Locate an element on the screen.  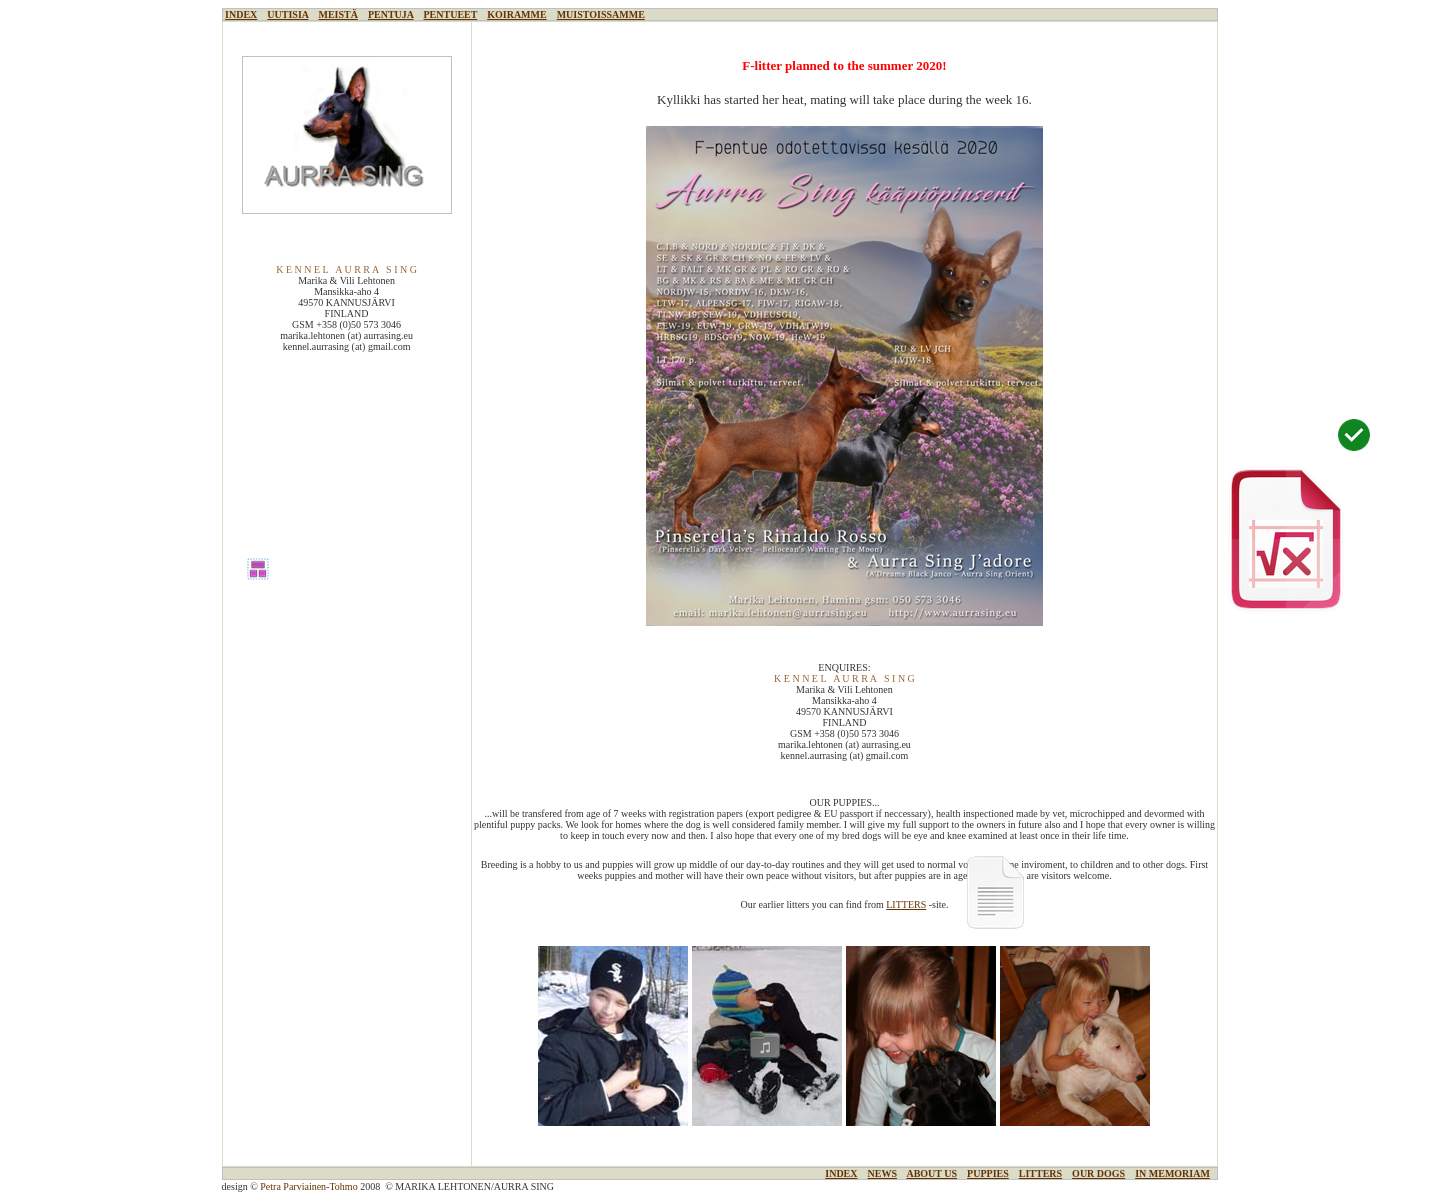
open a plain text file is located at coordinates (995, 892).